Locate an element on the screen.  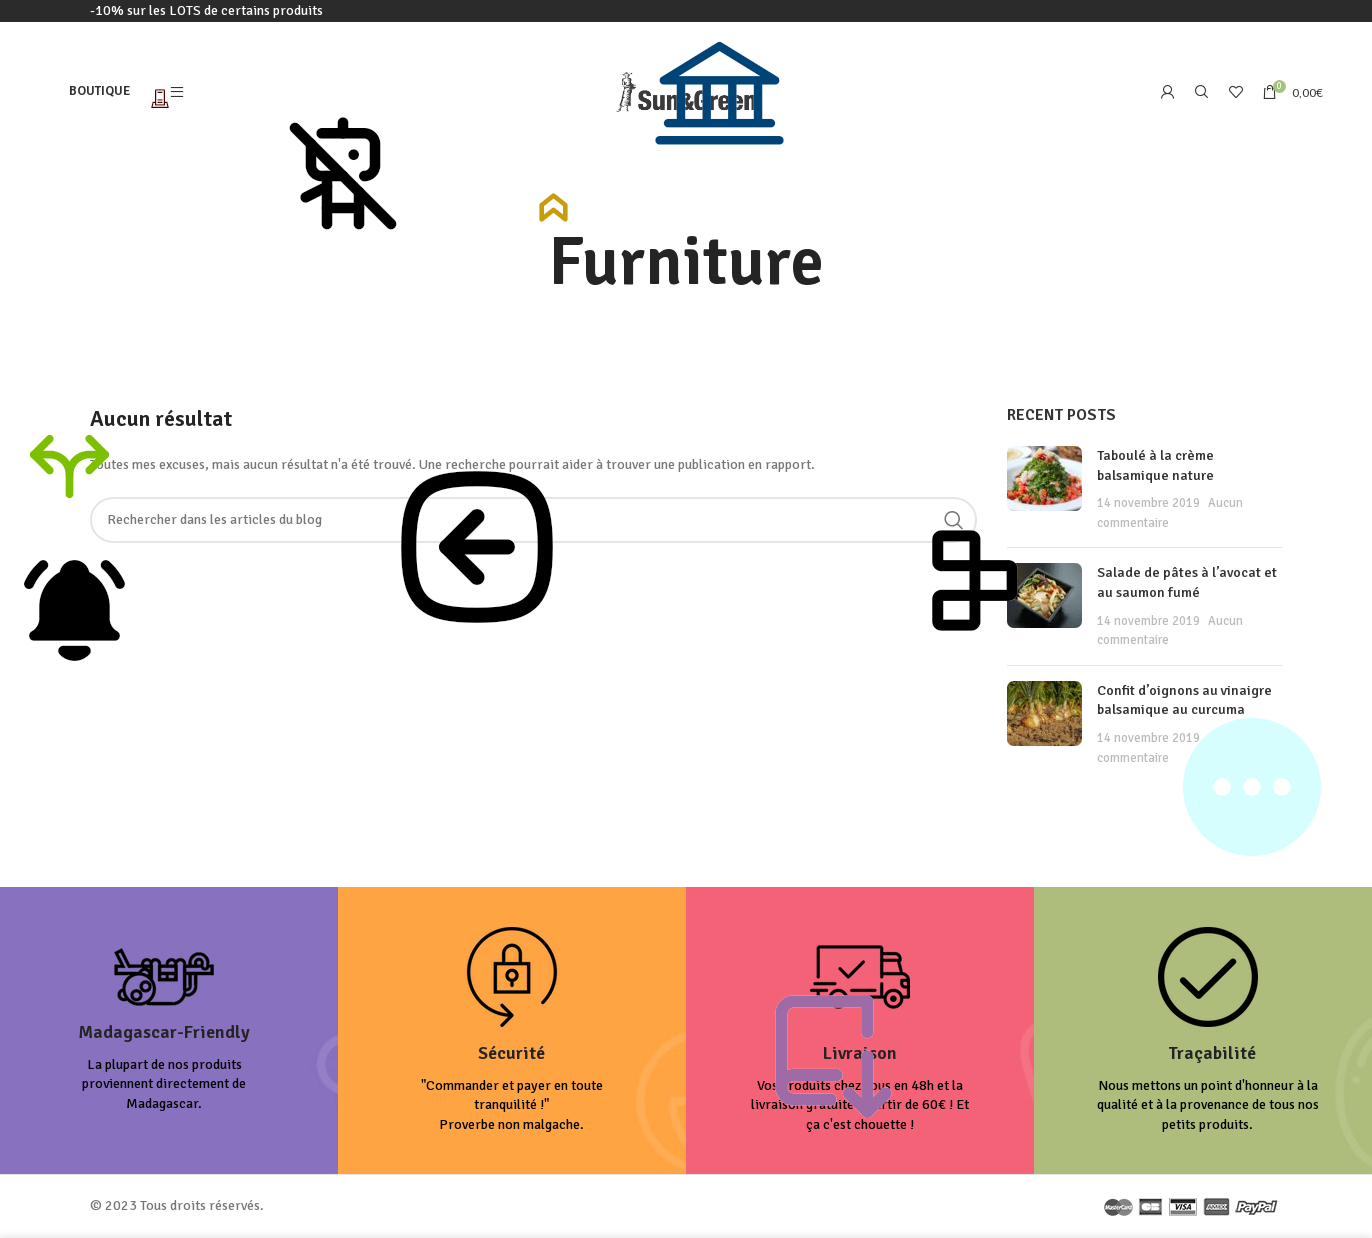
switch or swap between two items is located at coordinates (69, 466).